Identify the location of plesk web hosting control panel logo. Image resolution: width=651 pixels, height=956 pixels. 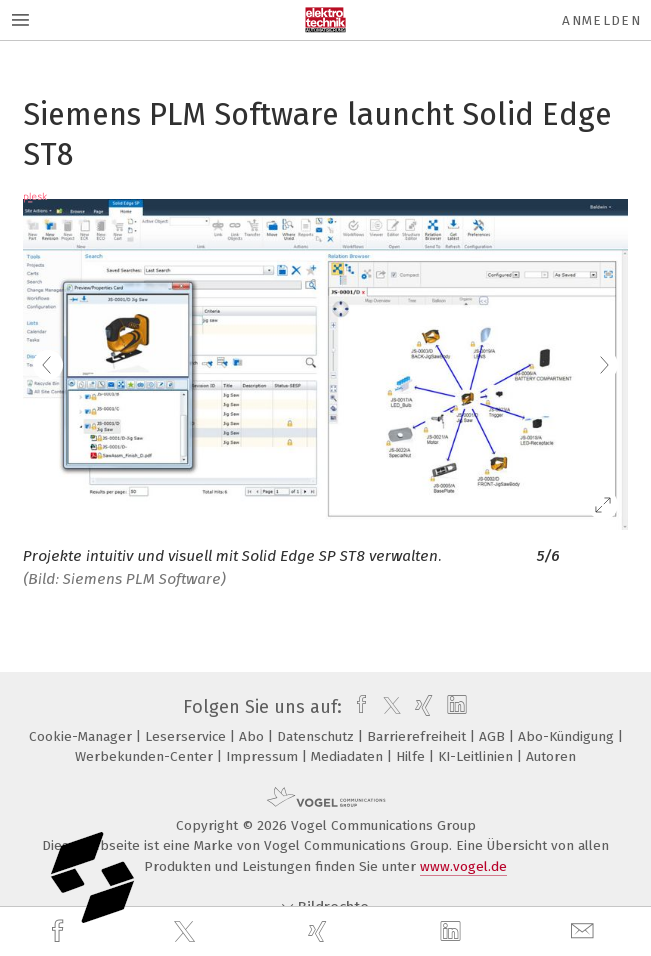
(35, 197).